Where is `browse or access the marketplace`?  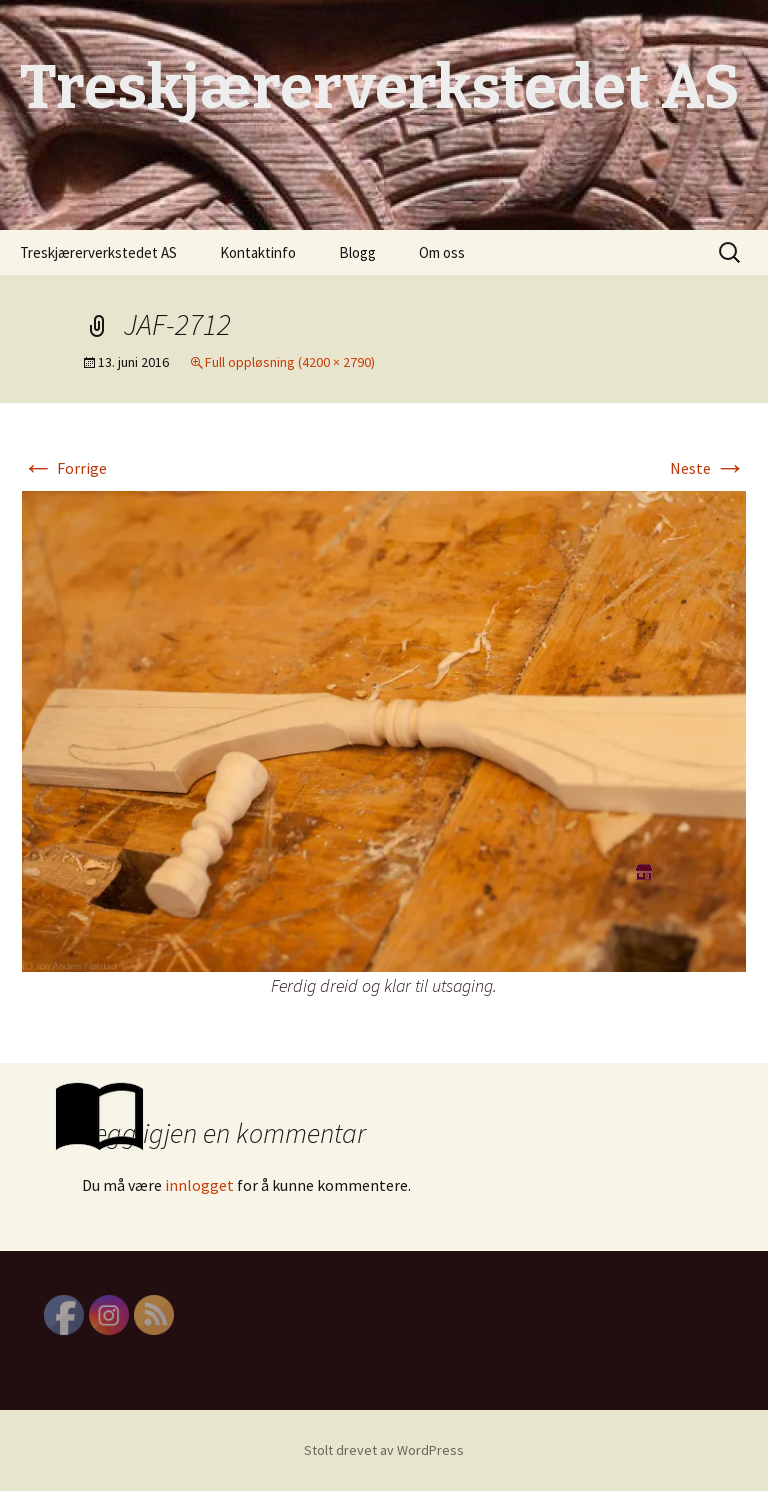
browse or access the marketplace is located at coordinates (644, 872).